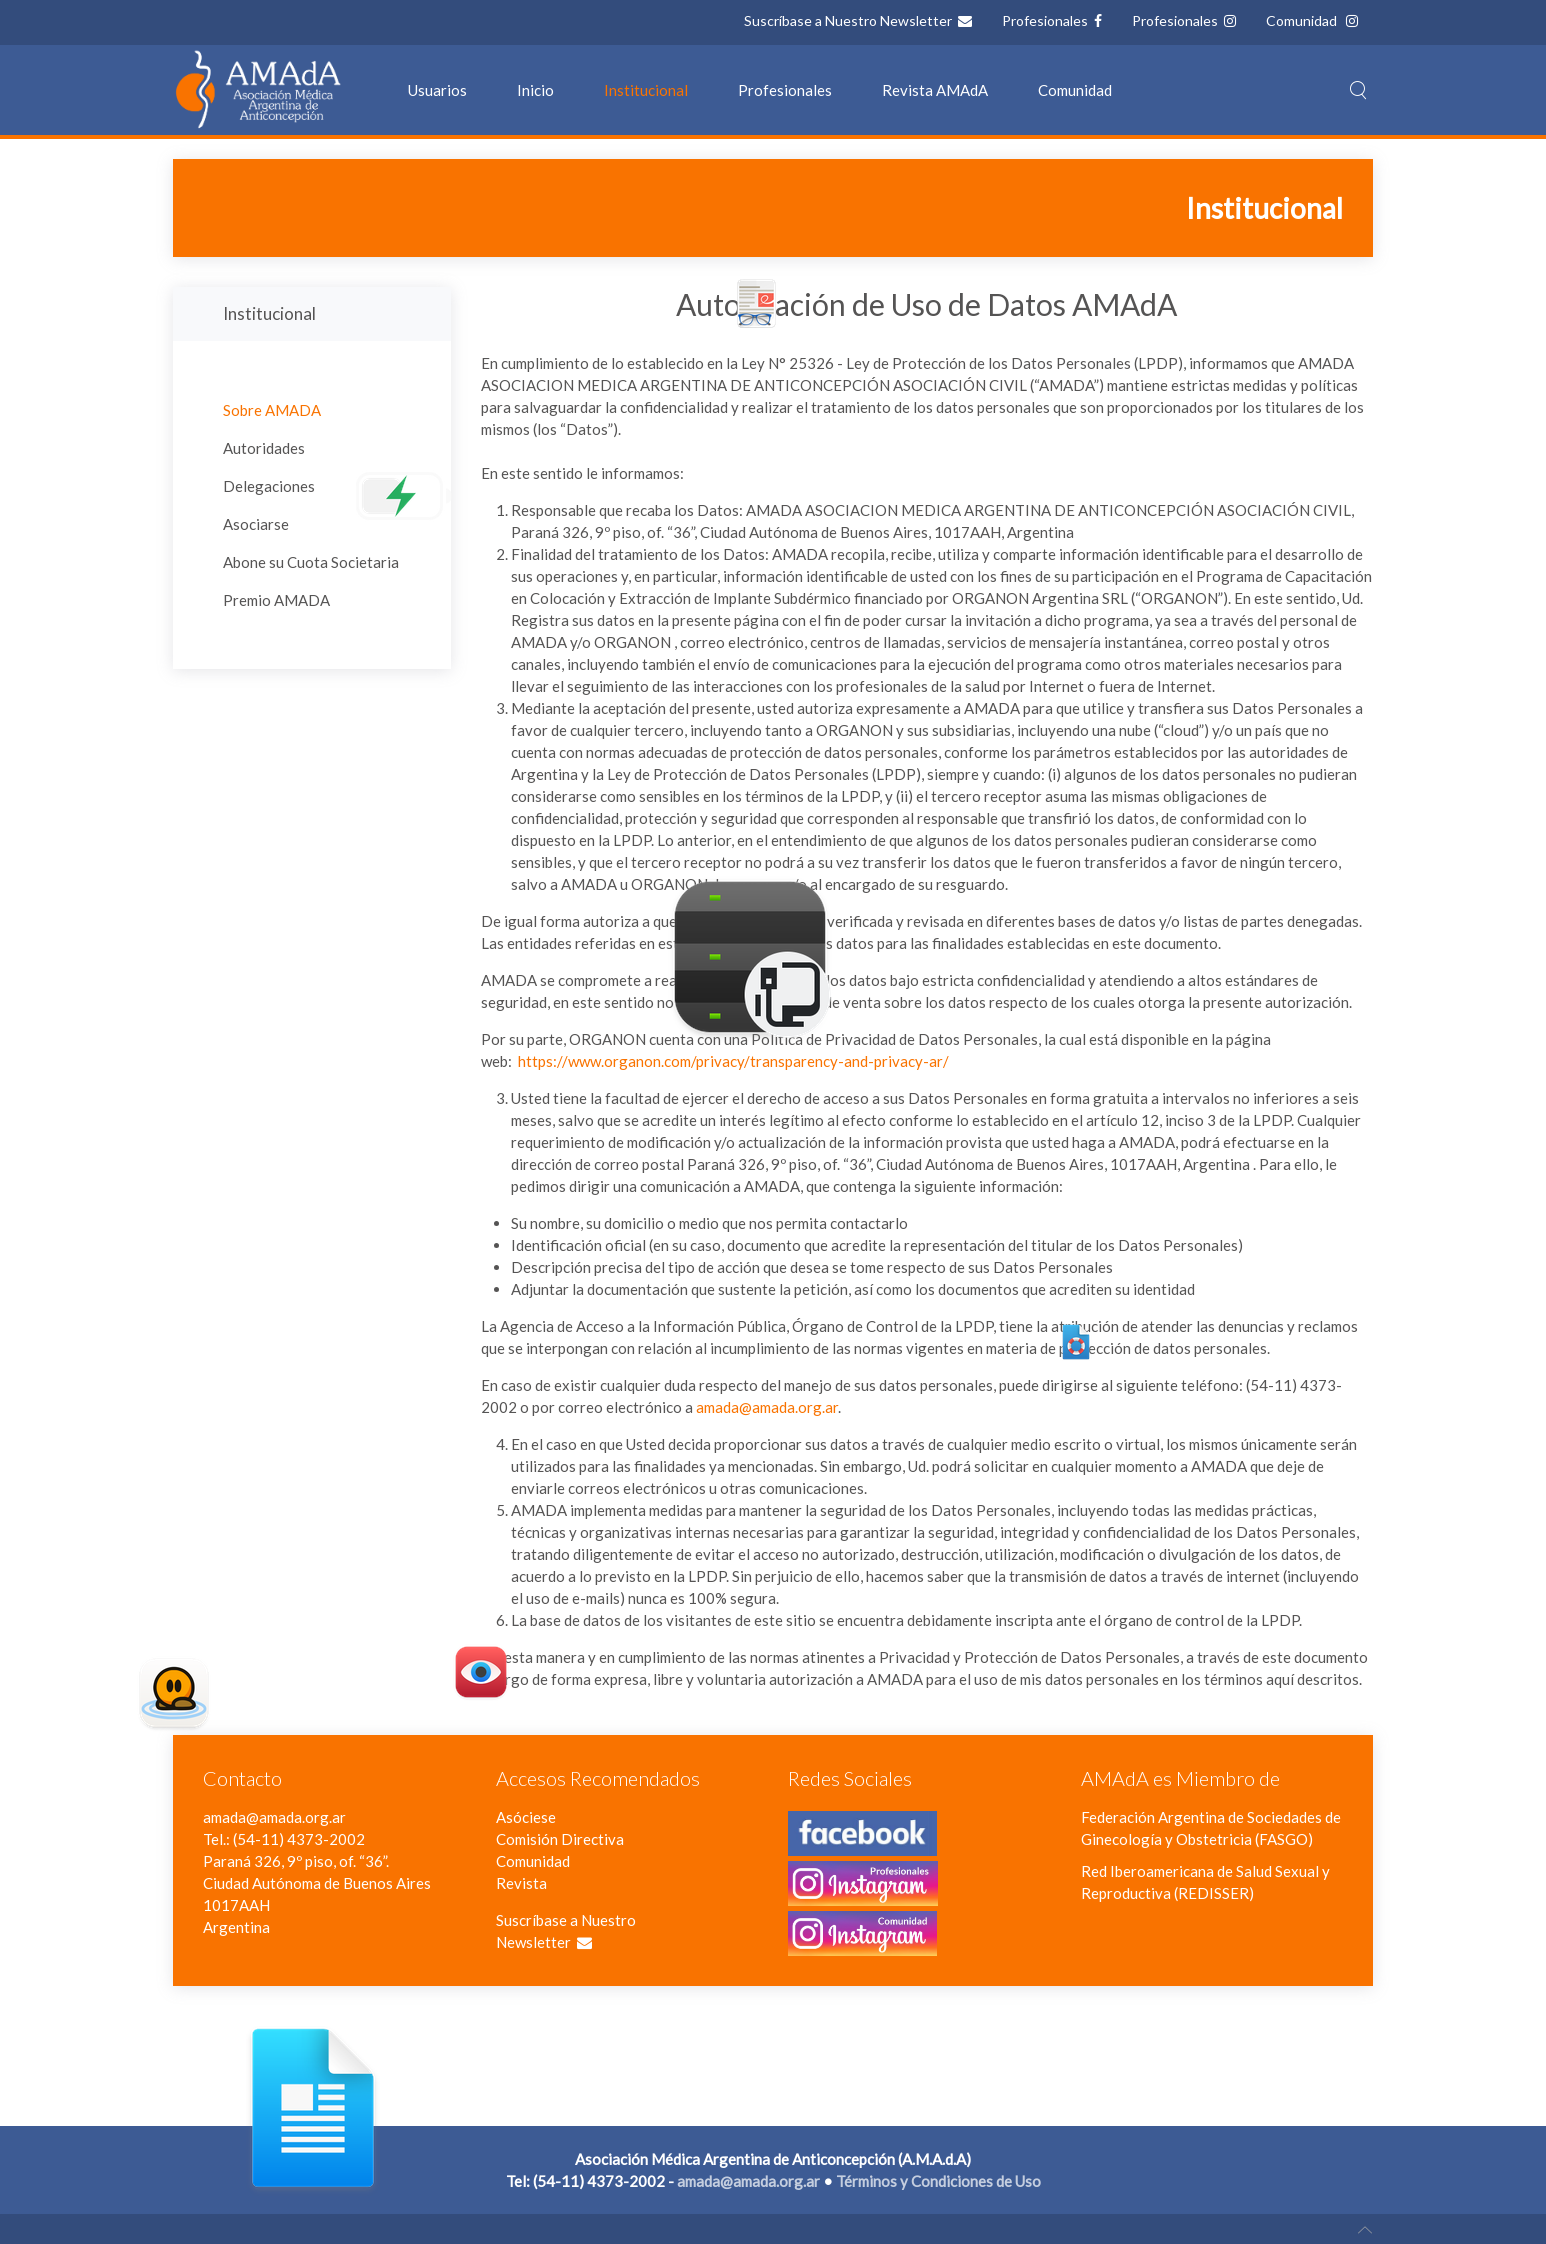 This screenshot has width=1546, height=2244. Describe the element at coordinates (481, 1672) in the screenshot. I see `open aegisub subtitle editor` at that location.